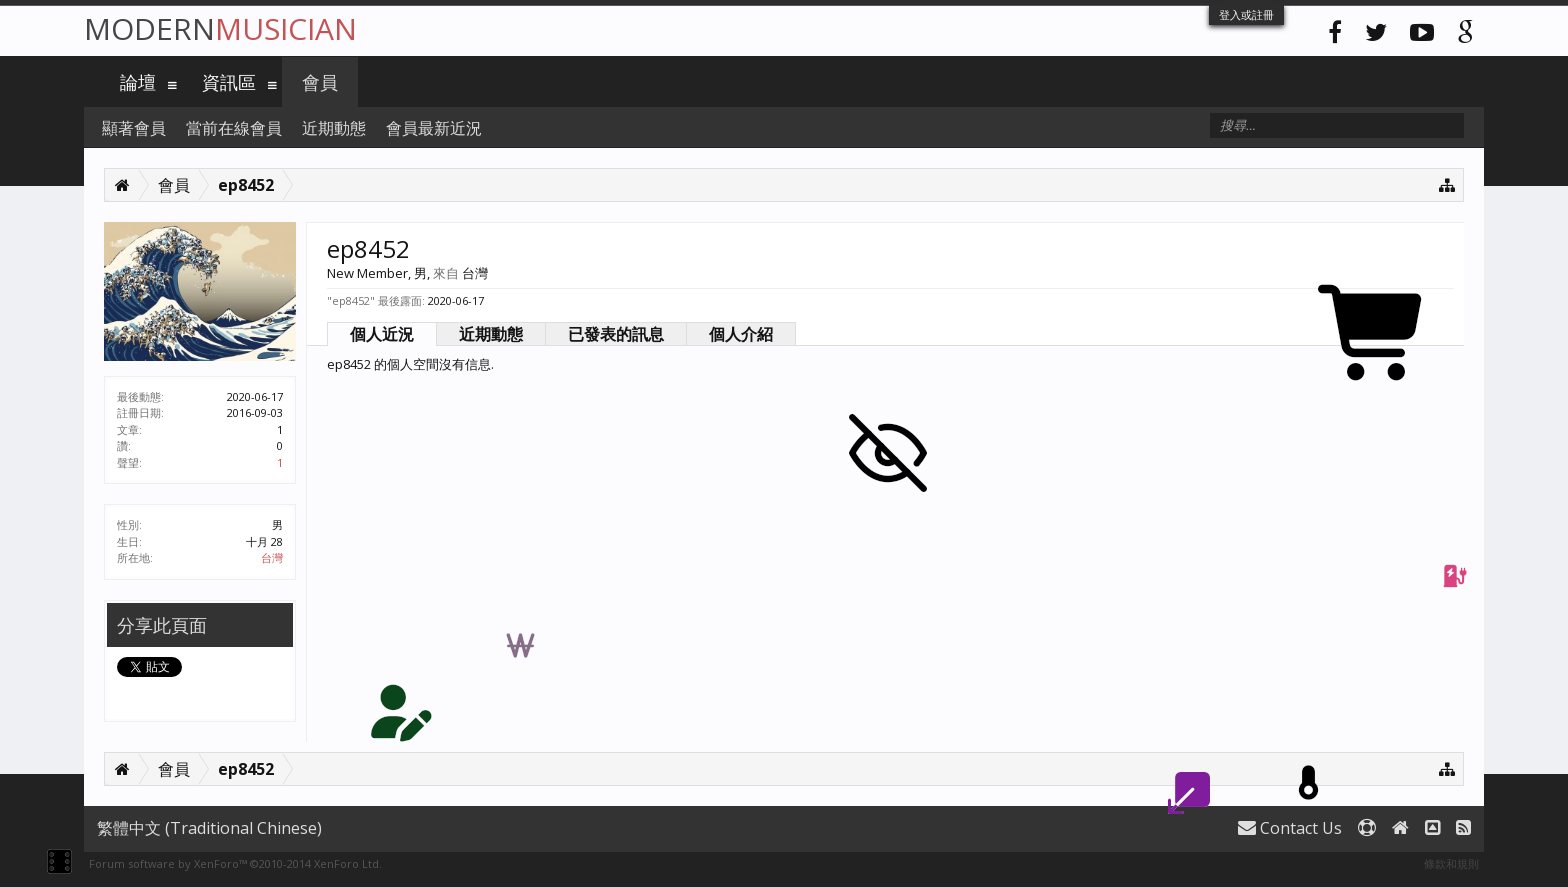  What do you see at coordinates (520, 645) in the screenshot?
I see `indicates south korean won currency` at bounding box center [520, 645].